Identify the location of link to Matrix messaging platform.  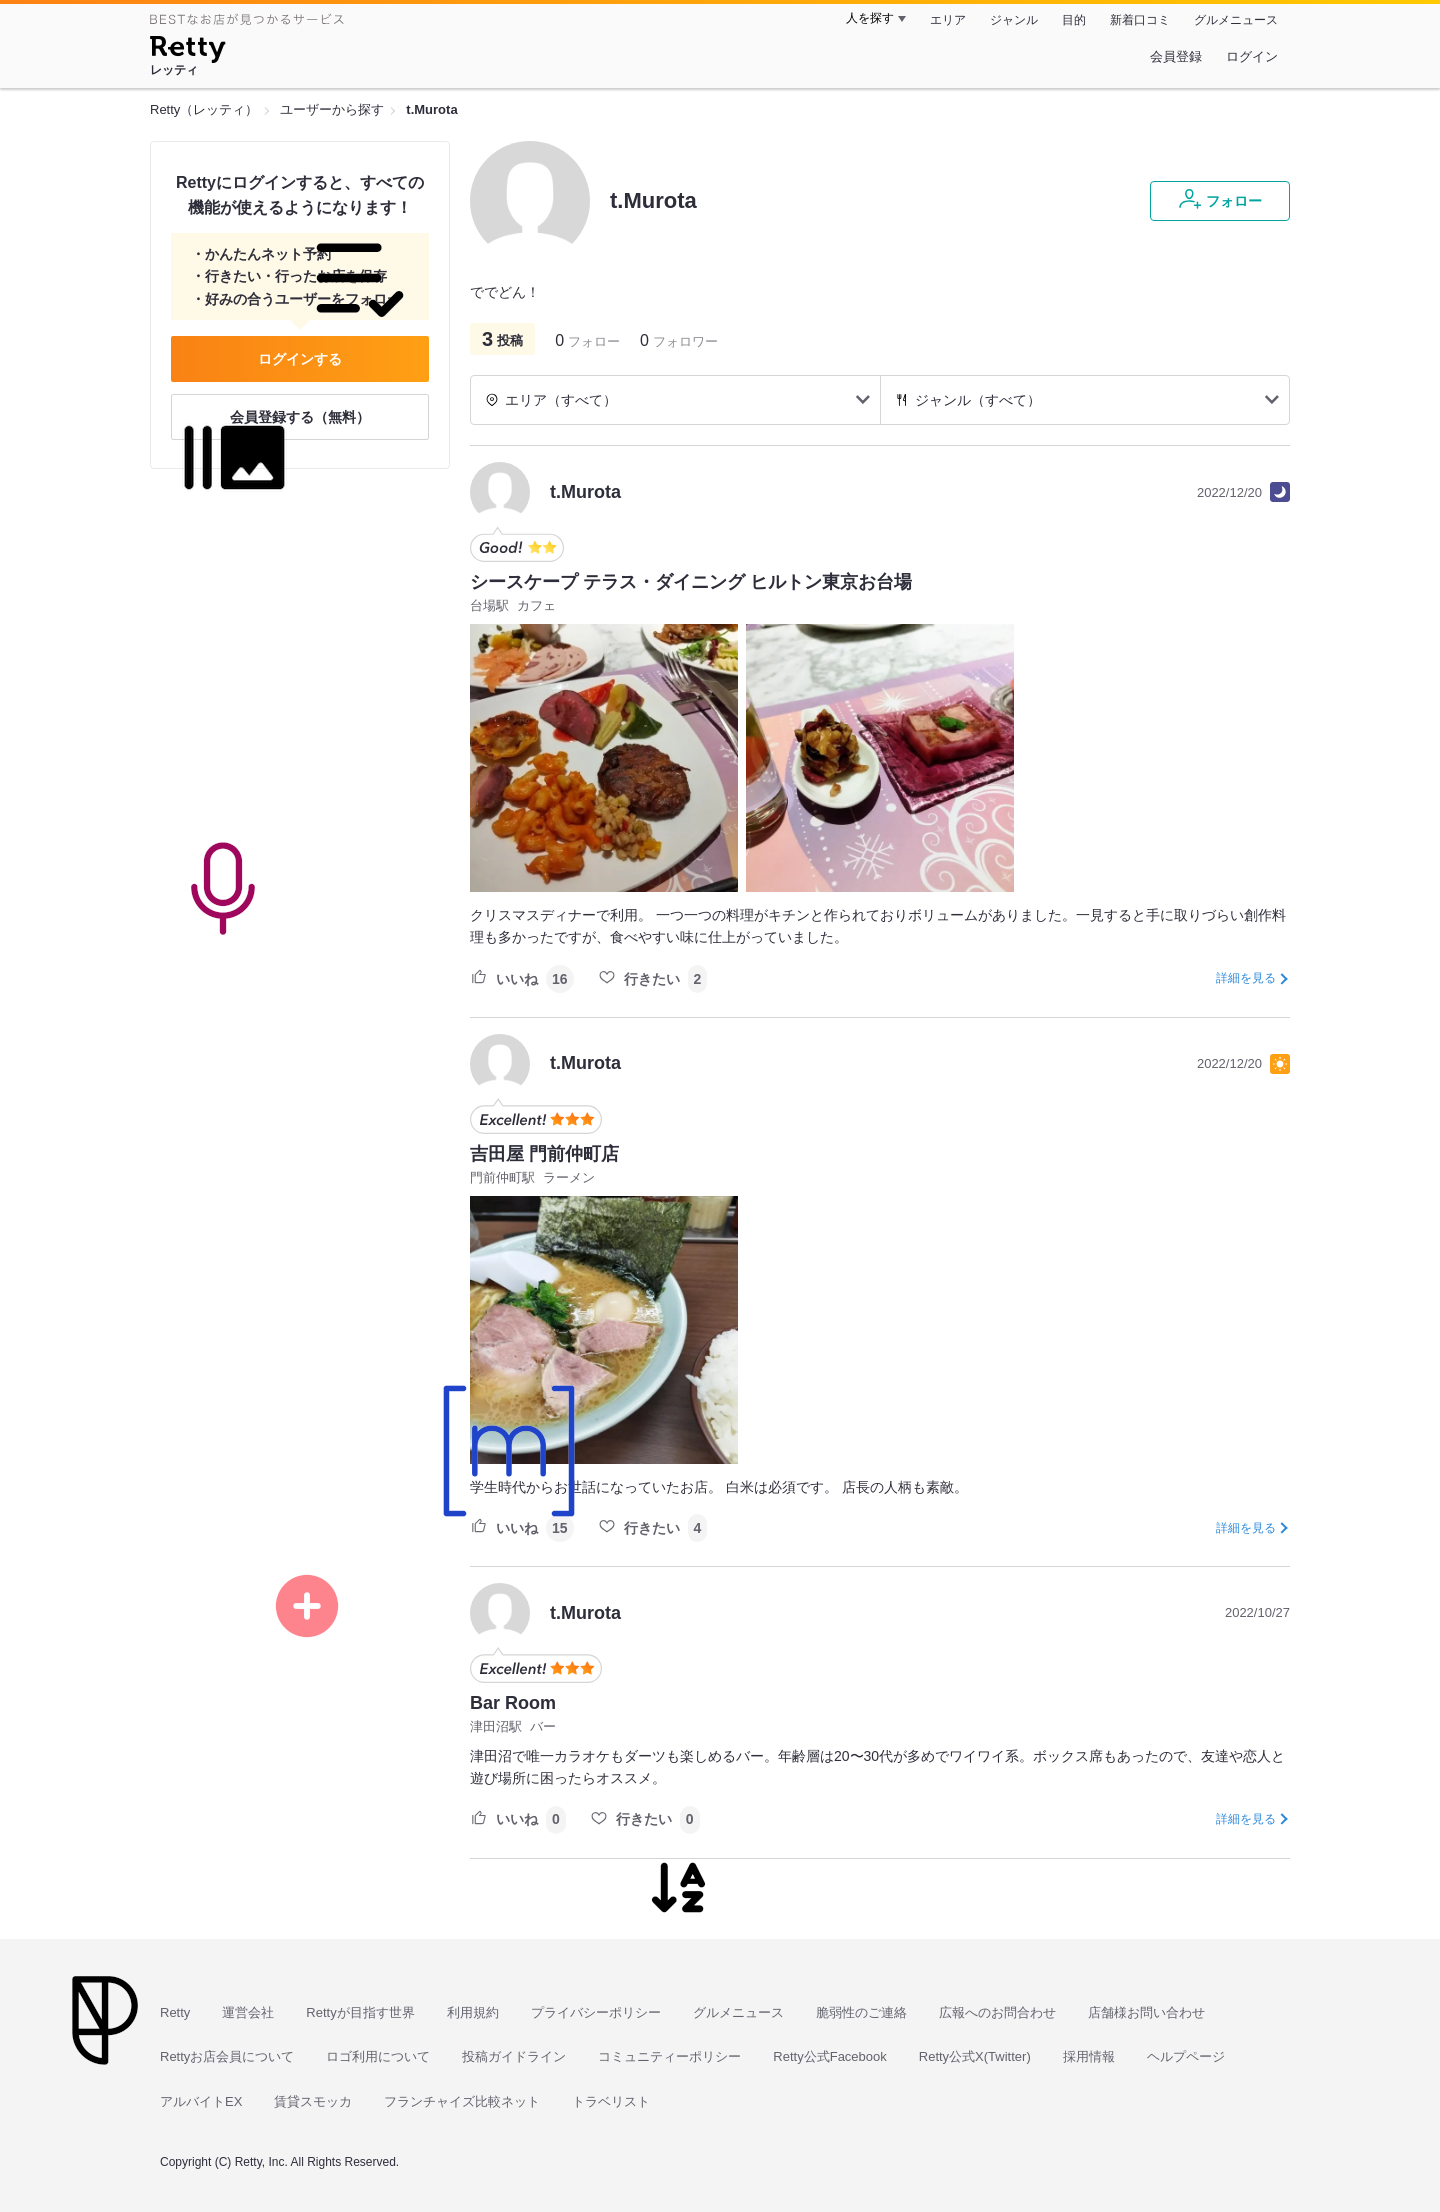
(509, 1451).